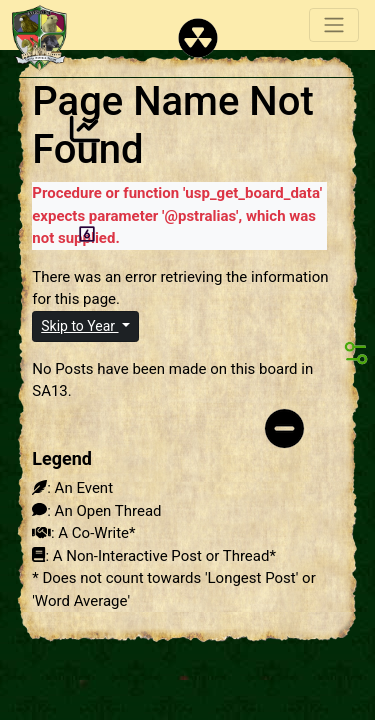  What do you see at coordinates (85, 129) in the screenshot?
I see `view analytics or statistics` at bounding box center [85, 129].